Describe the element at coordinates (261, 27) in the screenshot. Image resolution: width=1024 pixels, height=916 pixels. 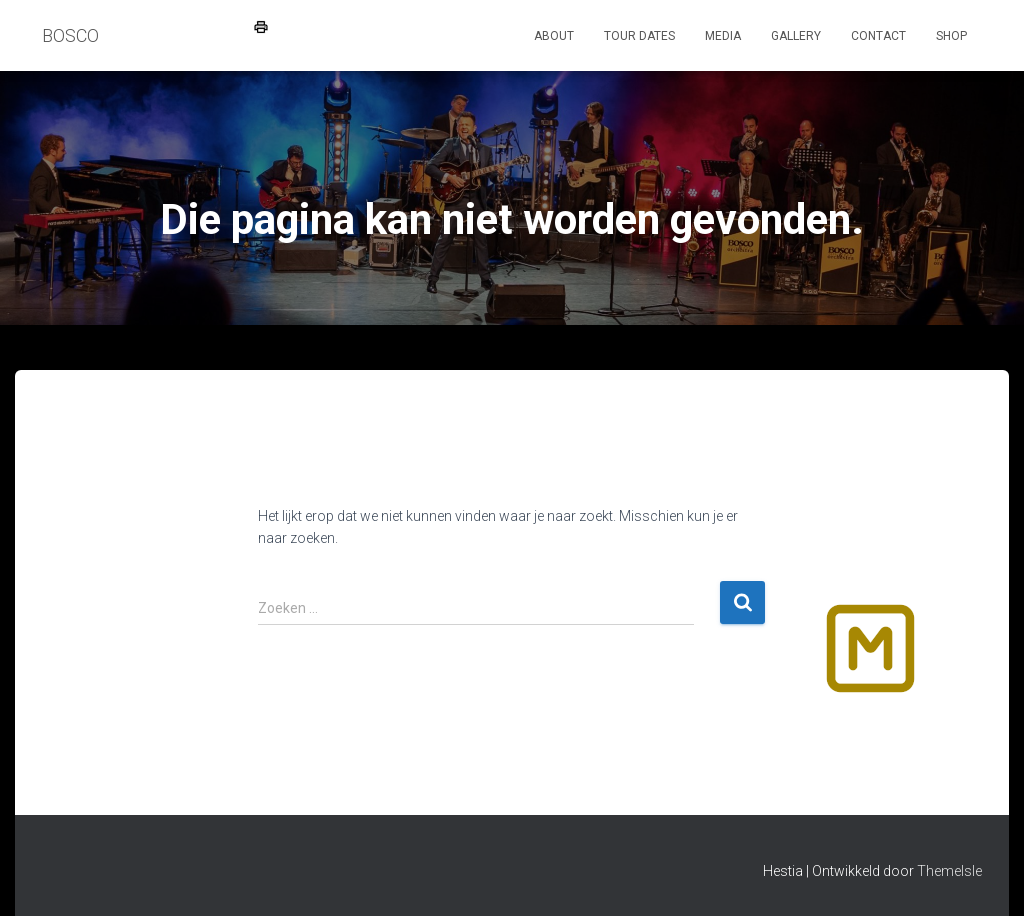
I see `print current document or page` at that location.